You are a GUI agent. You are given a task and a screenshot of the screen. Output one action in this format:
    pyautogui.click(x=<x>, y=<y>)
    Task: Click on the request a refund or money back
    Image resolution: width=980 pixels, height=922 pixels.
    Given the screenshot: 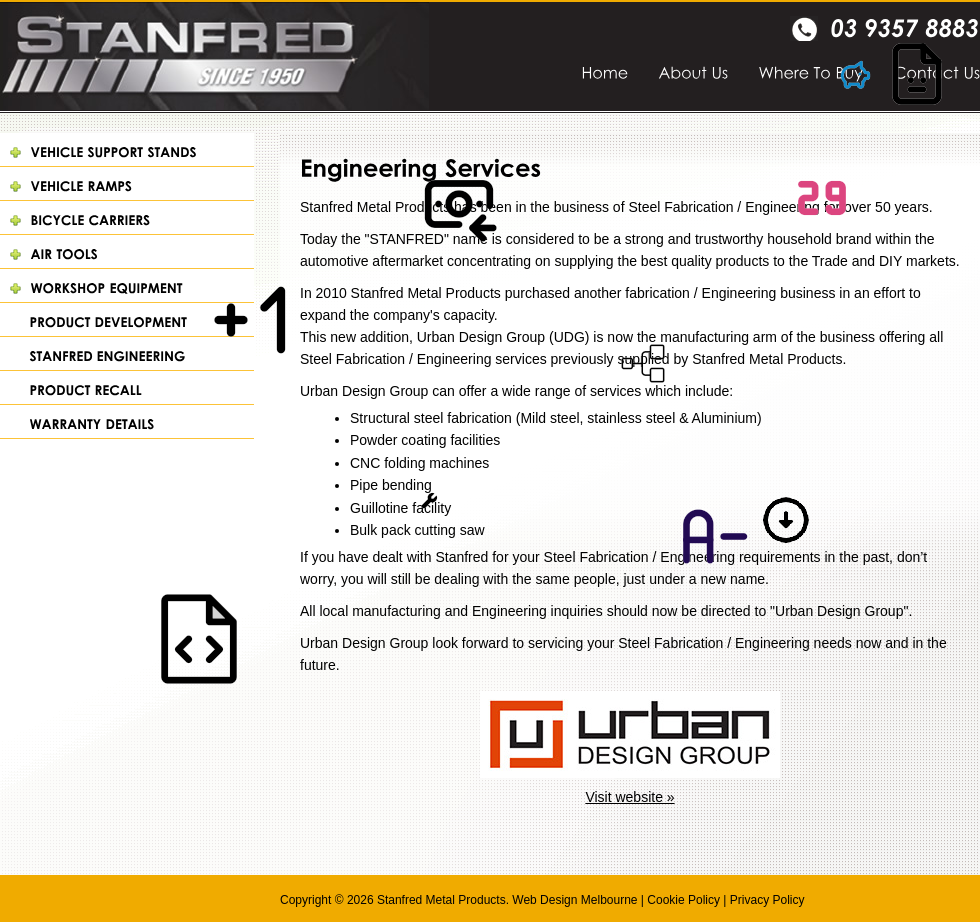 What is the action you would take?
    pyautogui.click(x=459, y=204)
    